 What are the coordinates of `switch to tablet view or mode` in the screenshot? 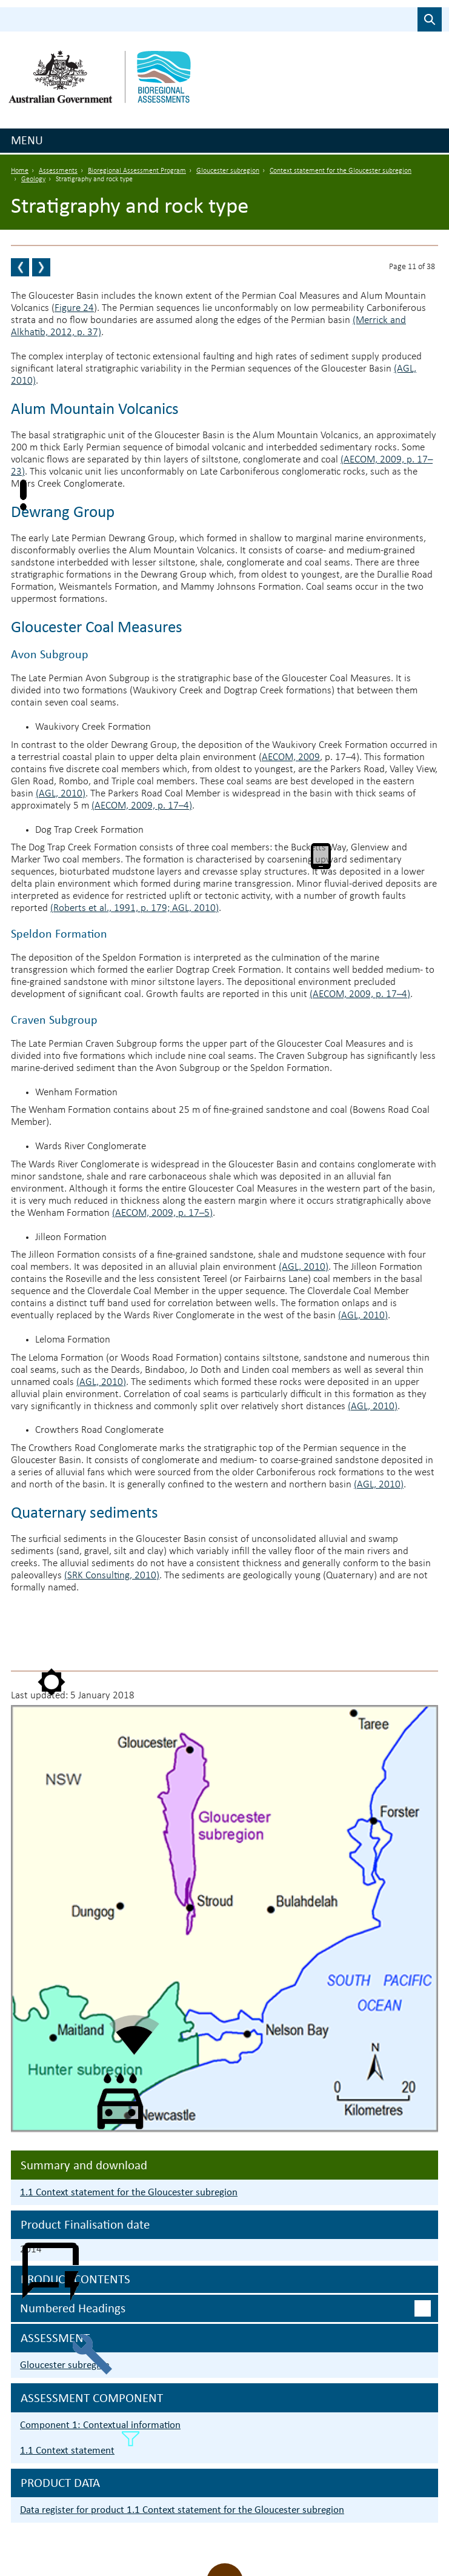 It's located at (321, 856).